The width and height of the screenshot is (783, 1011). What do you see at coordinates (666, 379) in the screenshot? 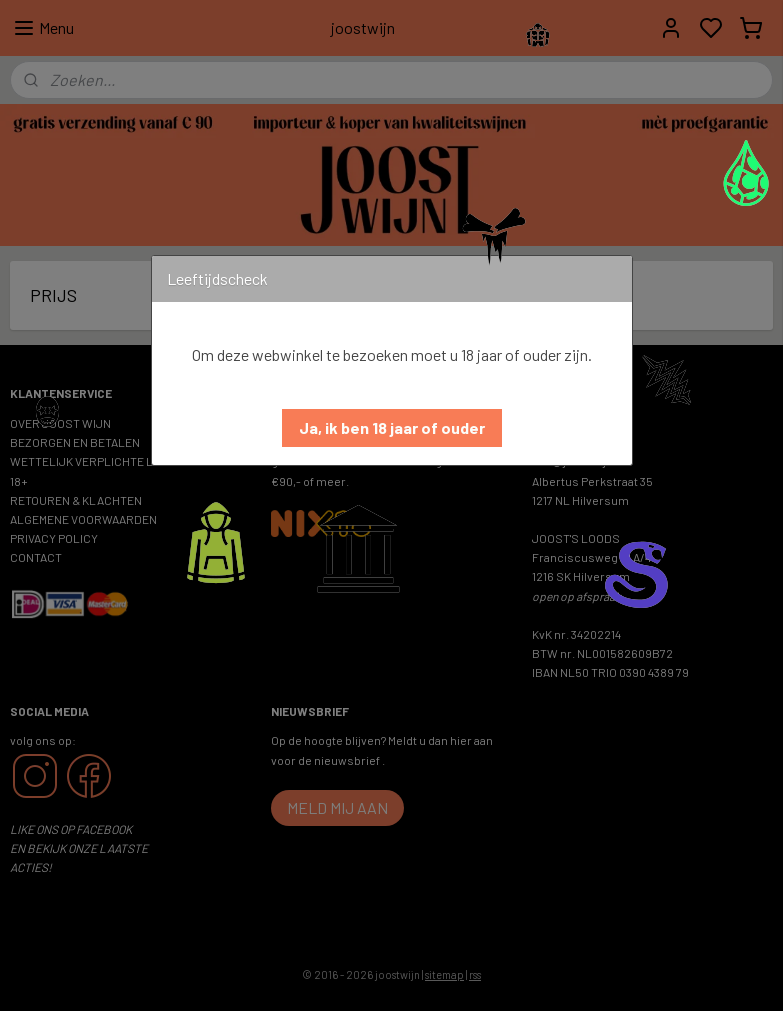
I see `indicates electrical frequency or power level` at bounding box center [666, 379].